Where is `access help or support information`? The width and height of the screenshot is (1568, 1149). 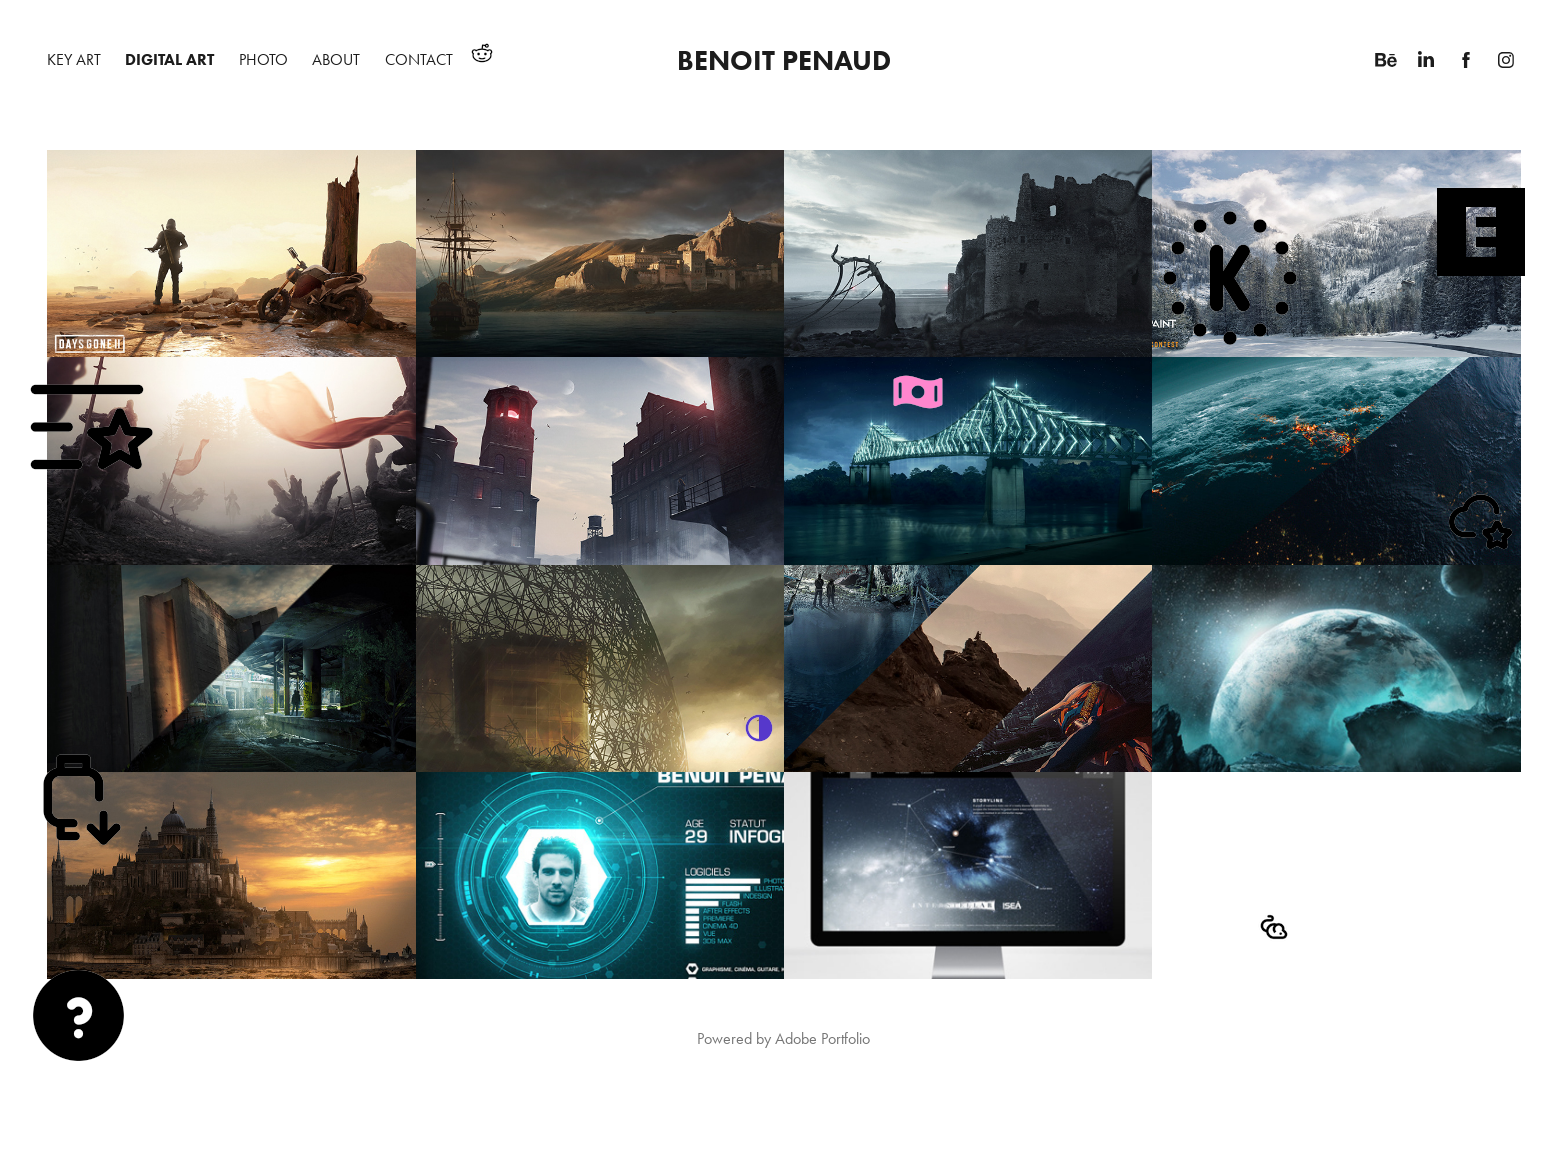
access help or support information is located at coordinates (78, 1015).